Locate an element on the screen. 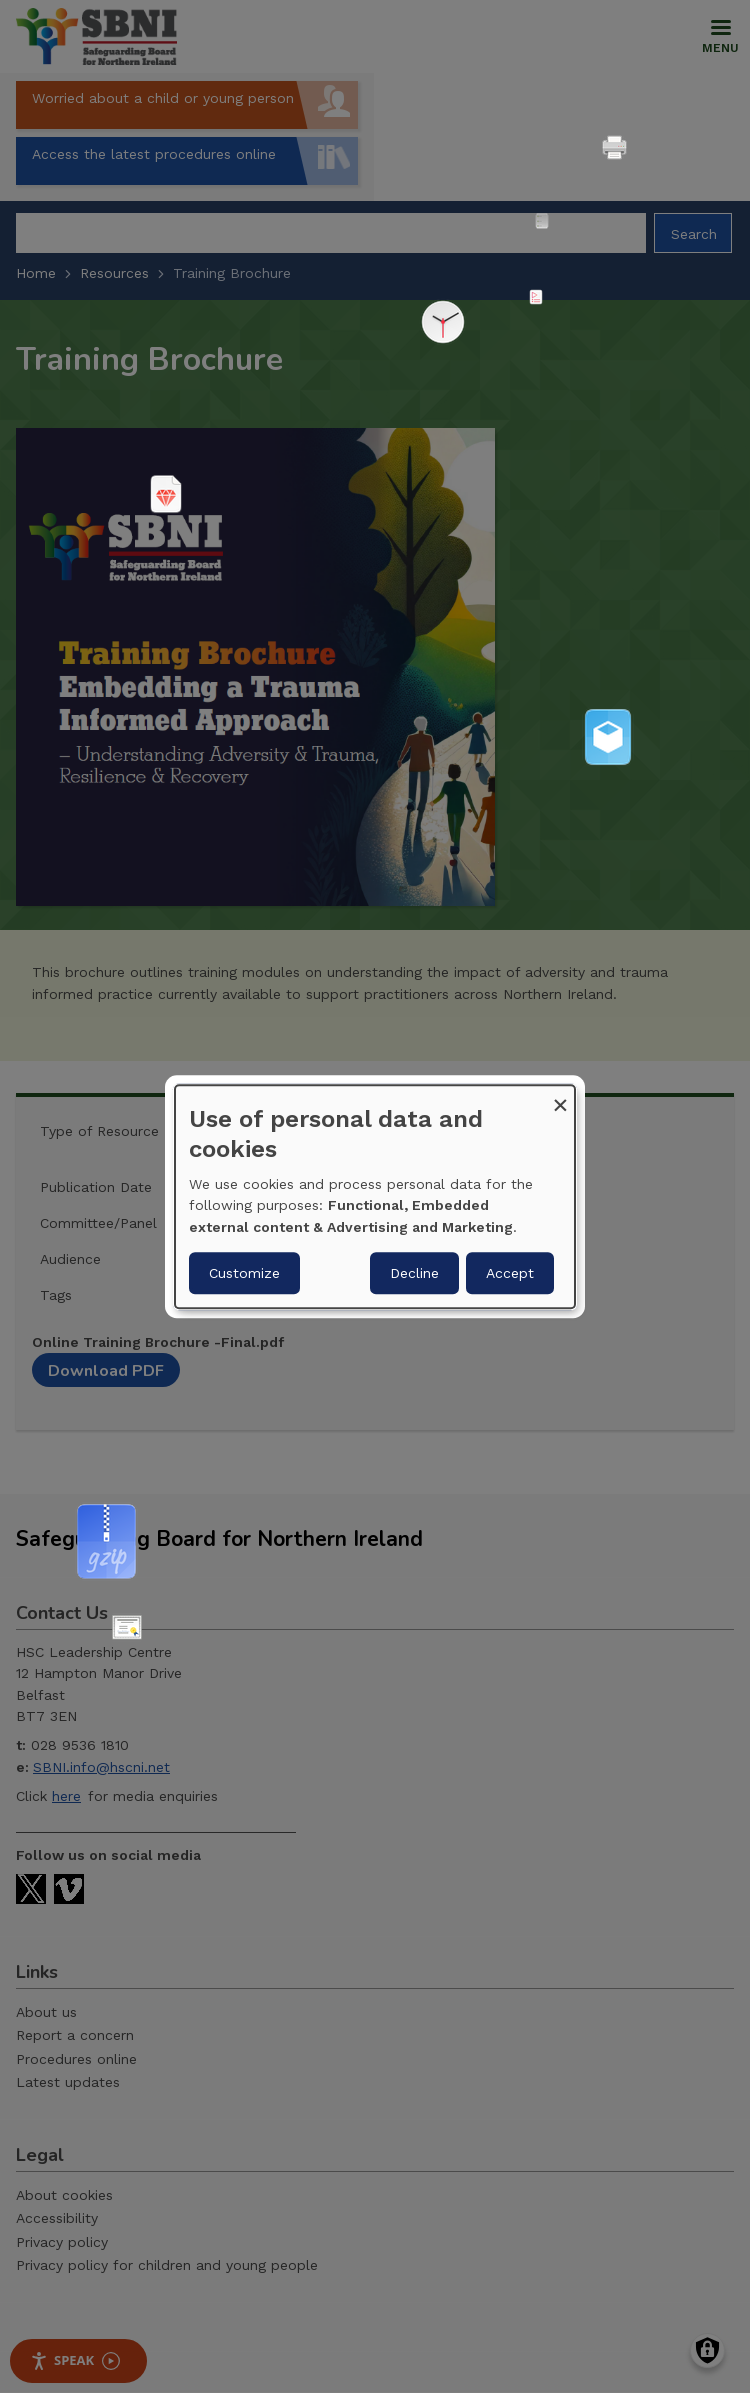  access network server settings is located at coordinates (542, 221).